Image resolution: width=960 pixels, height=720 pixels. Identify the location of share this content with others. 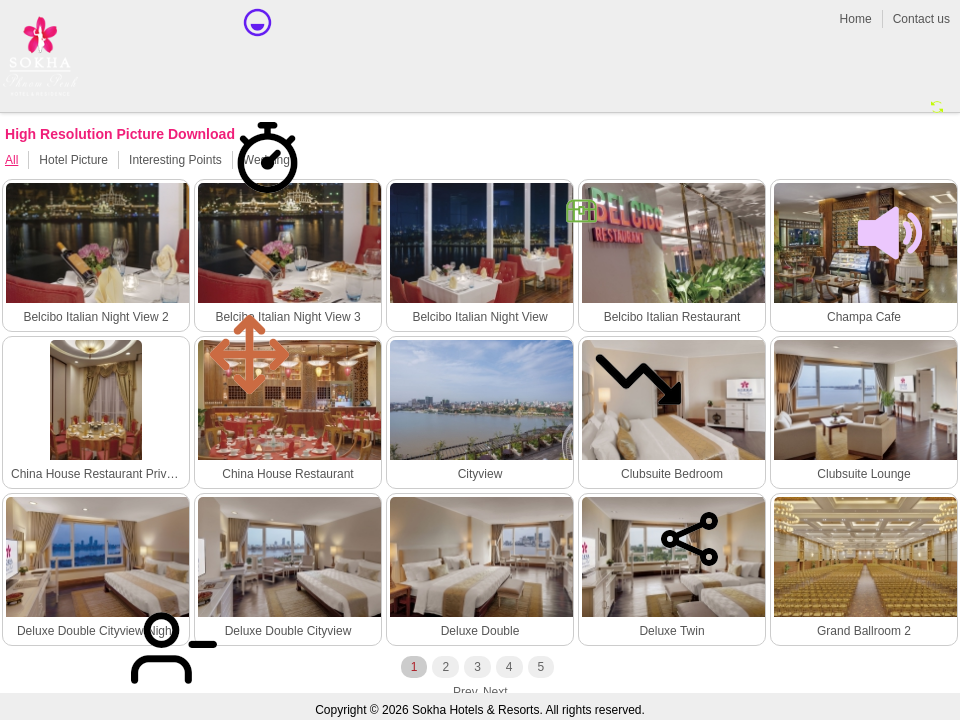
(691, 539).